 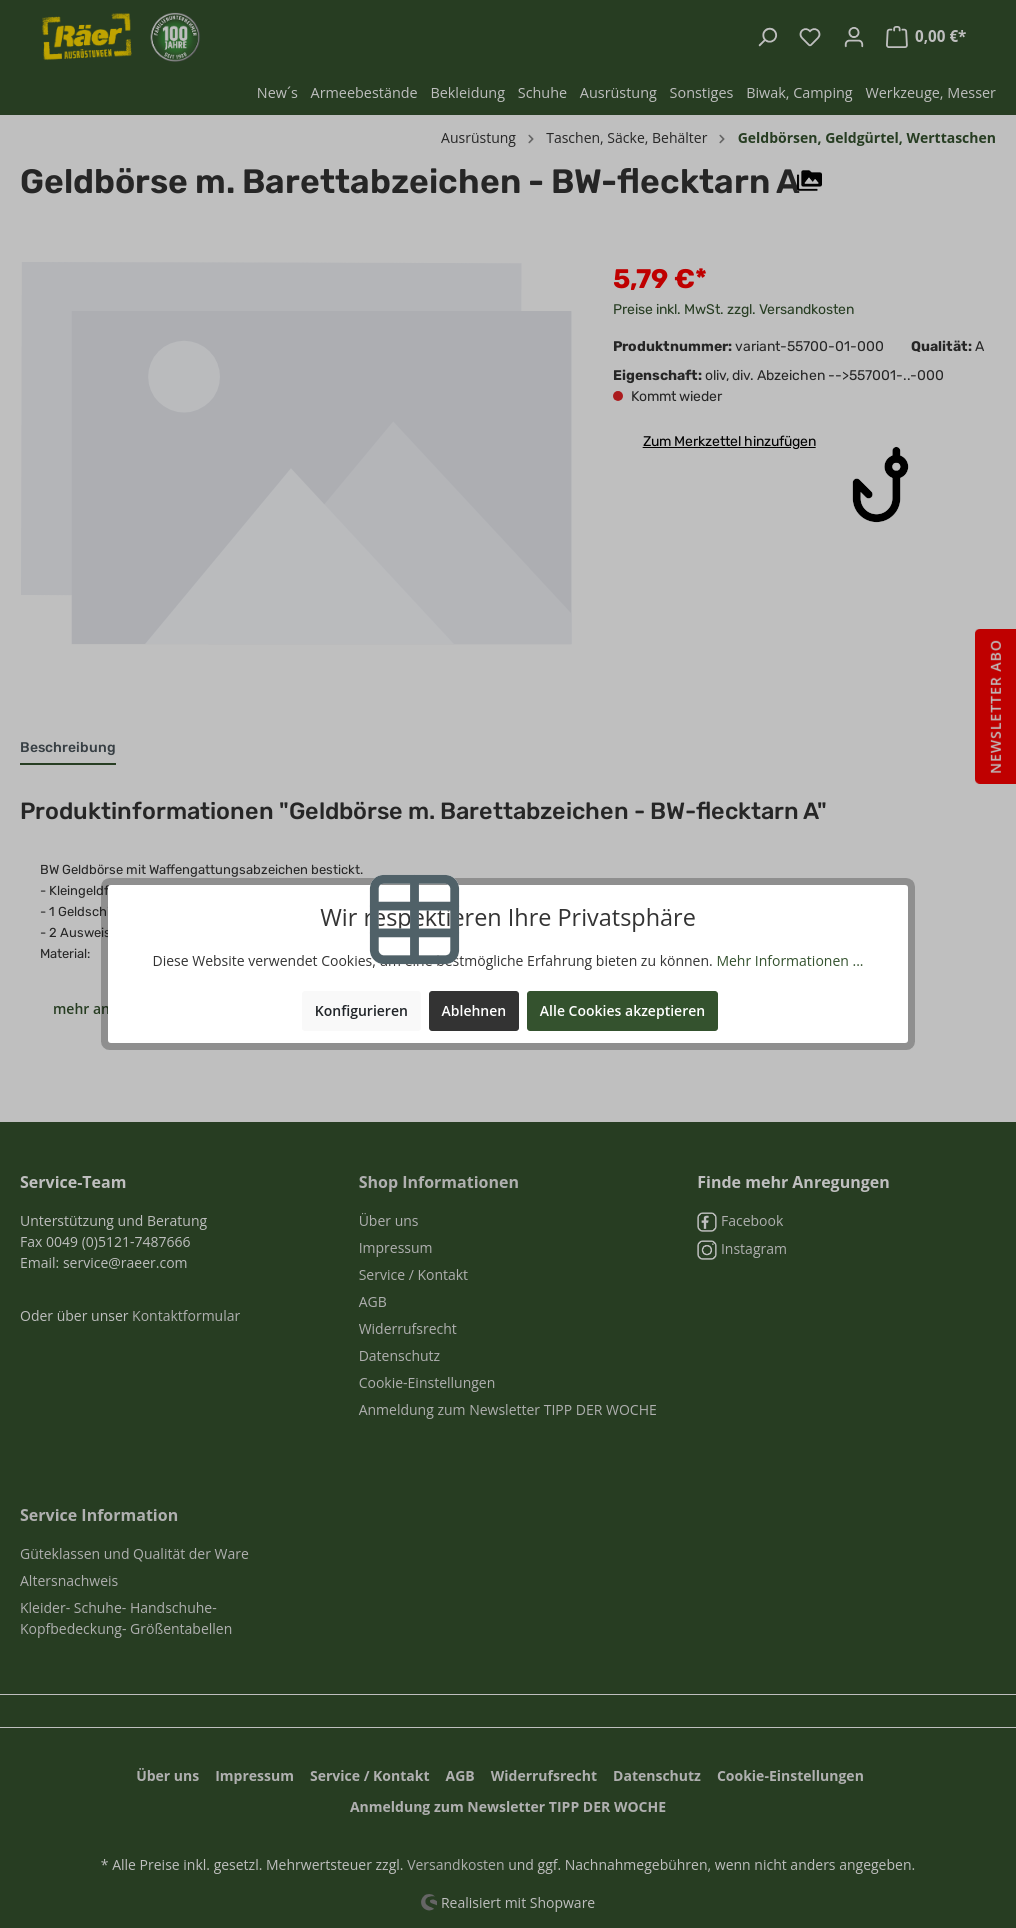 What do you see at coordinates (414, 919) in the screenshot?
I see `view data in table format` at bounding box center [414, 919].